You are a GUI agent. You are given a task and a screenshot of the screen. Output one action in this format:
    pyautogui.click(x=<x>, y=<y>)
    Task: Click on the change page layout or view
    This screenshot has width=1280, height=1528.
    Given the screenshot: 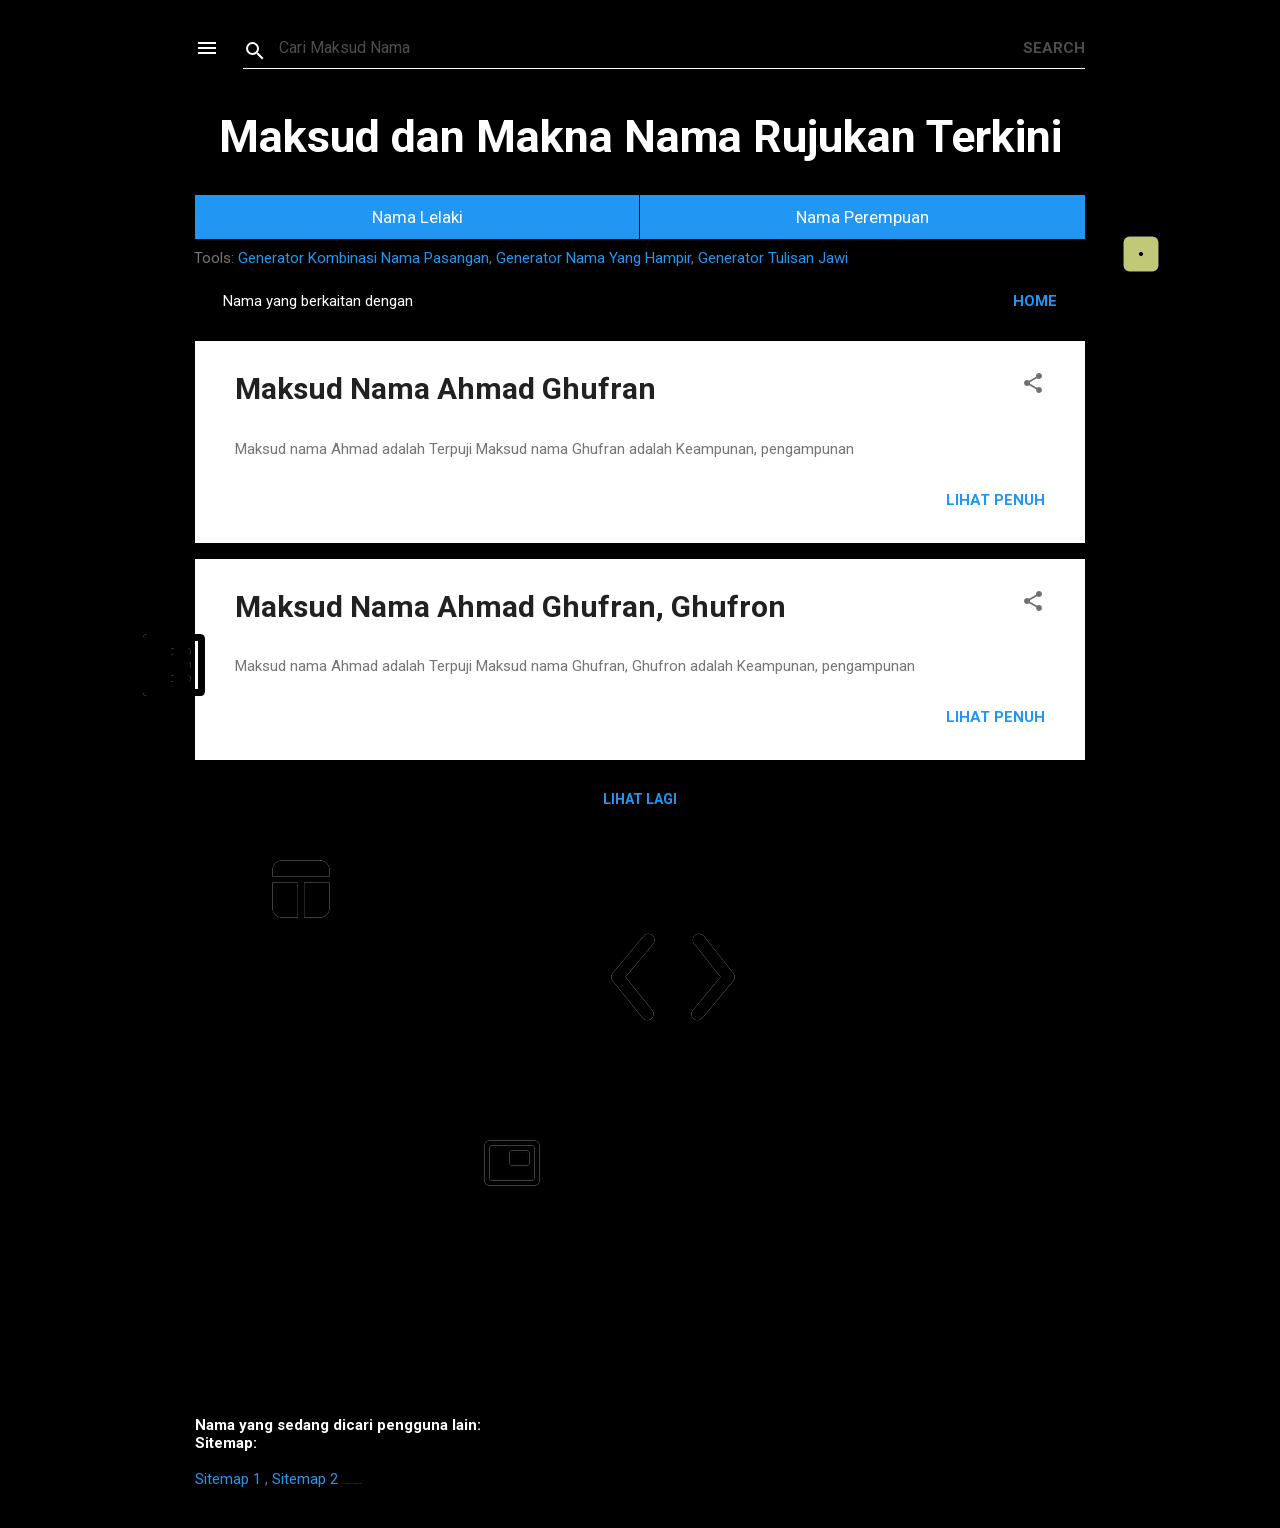 What is the action you would take?
    pyautogui.click(x=301, y=889)
    